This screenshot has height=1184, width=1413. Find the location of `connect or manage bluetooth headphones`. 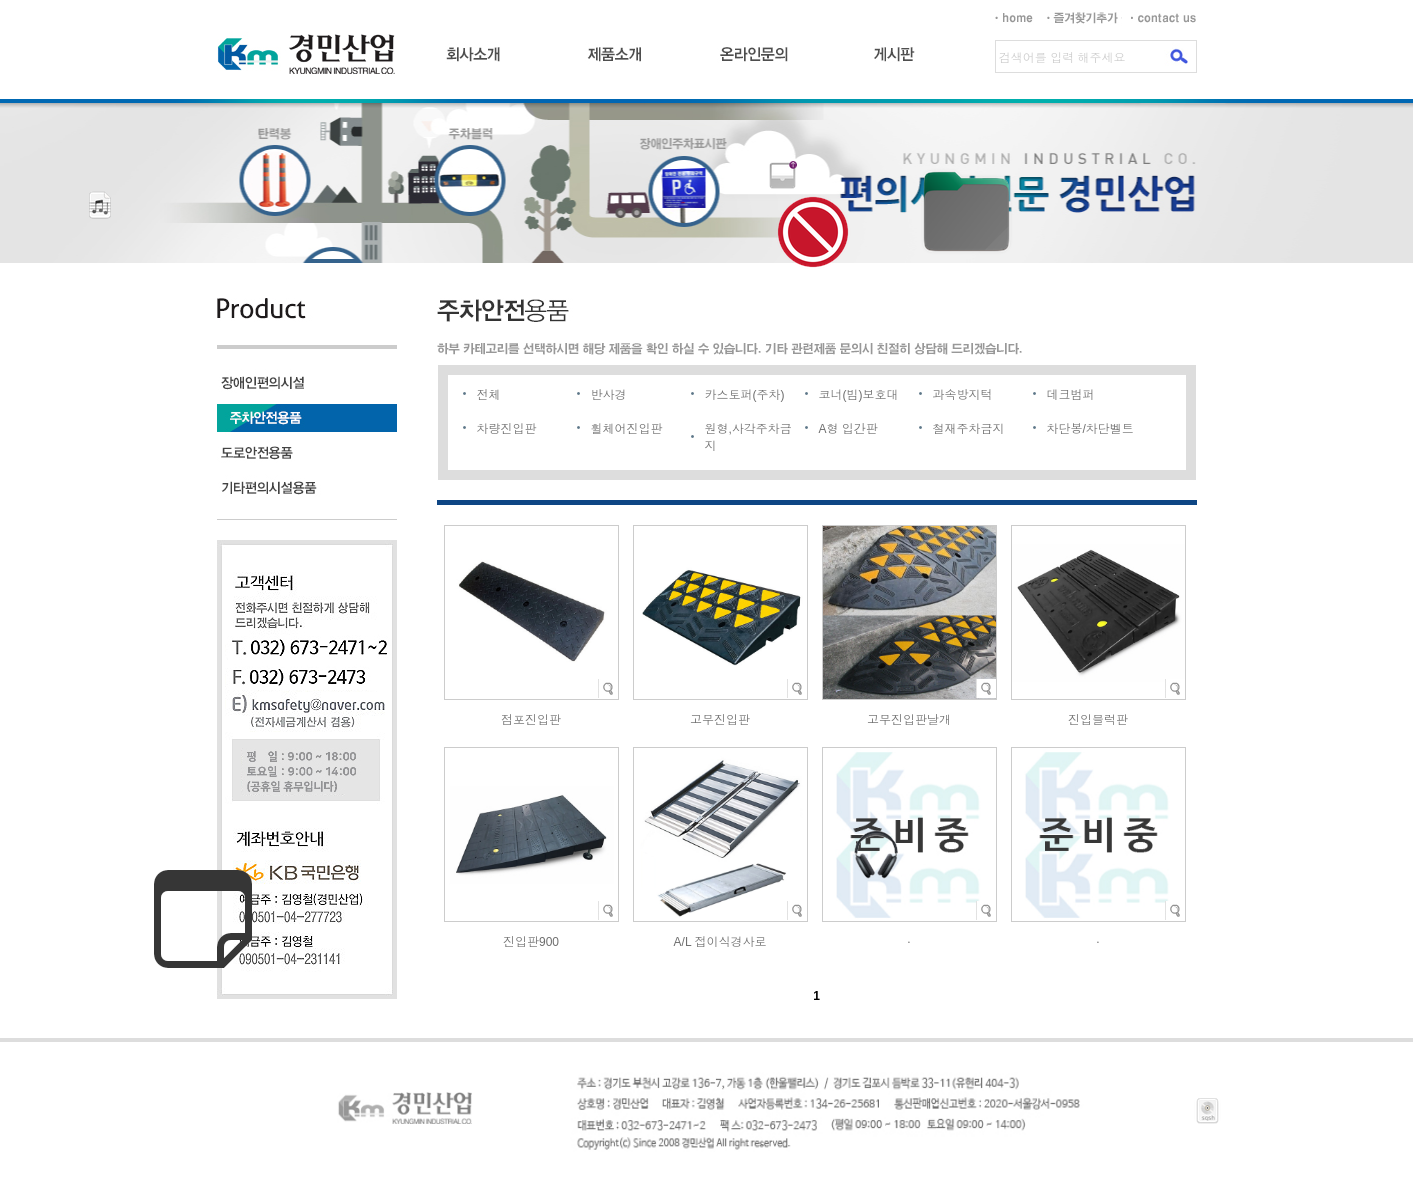

connect or manage bluetooth headphones is located at coordinates (876, 855).